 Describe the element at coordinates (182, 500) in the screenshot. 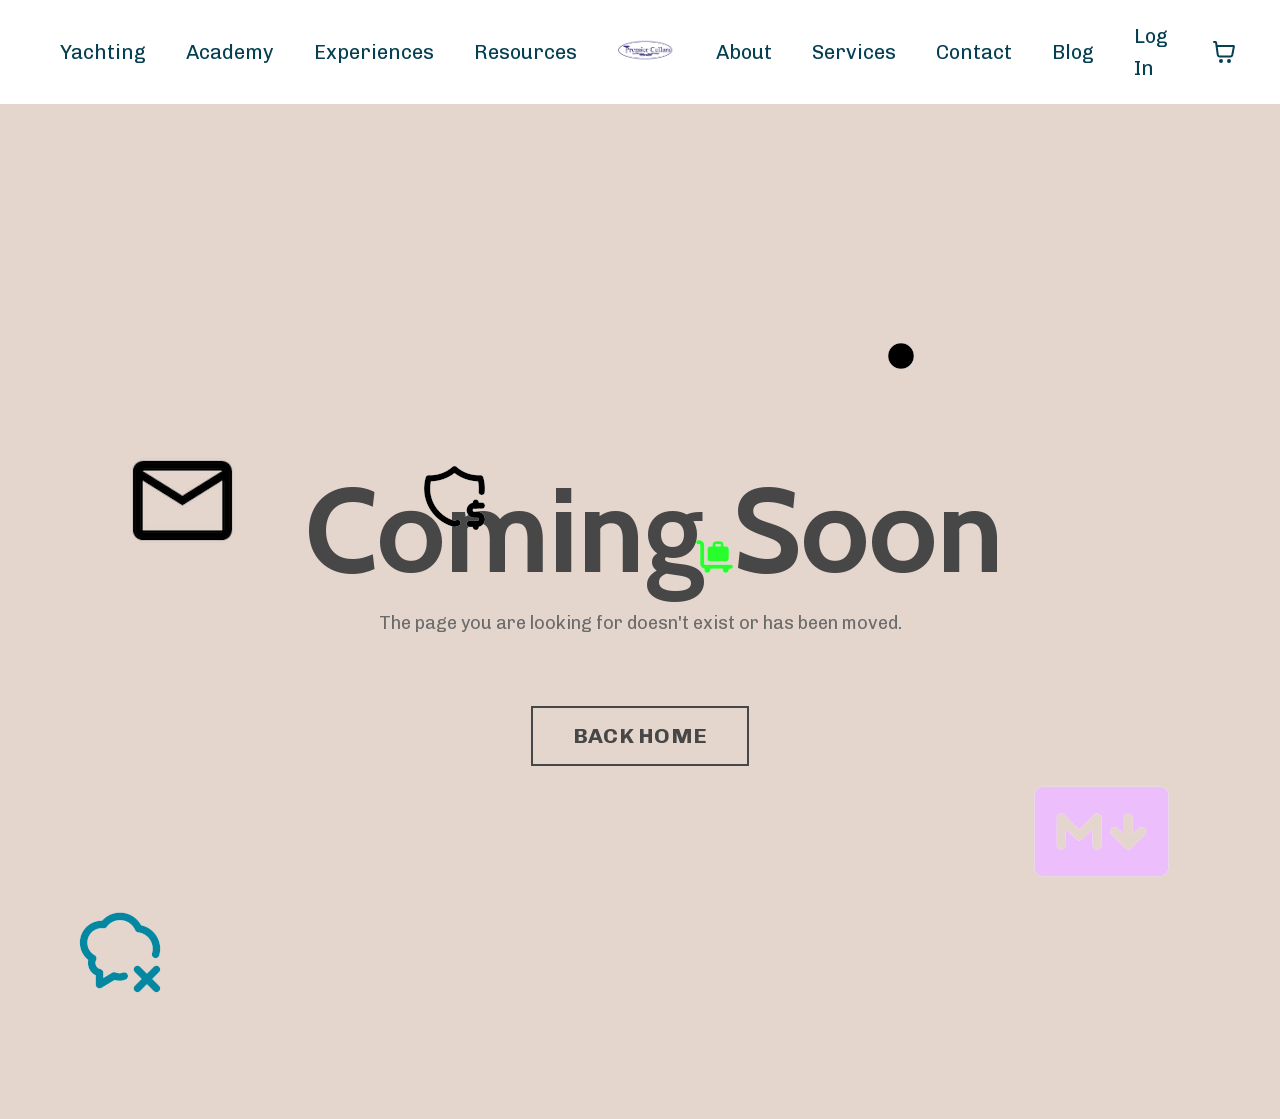

I see `open your email inbox` at that location.